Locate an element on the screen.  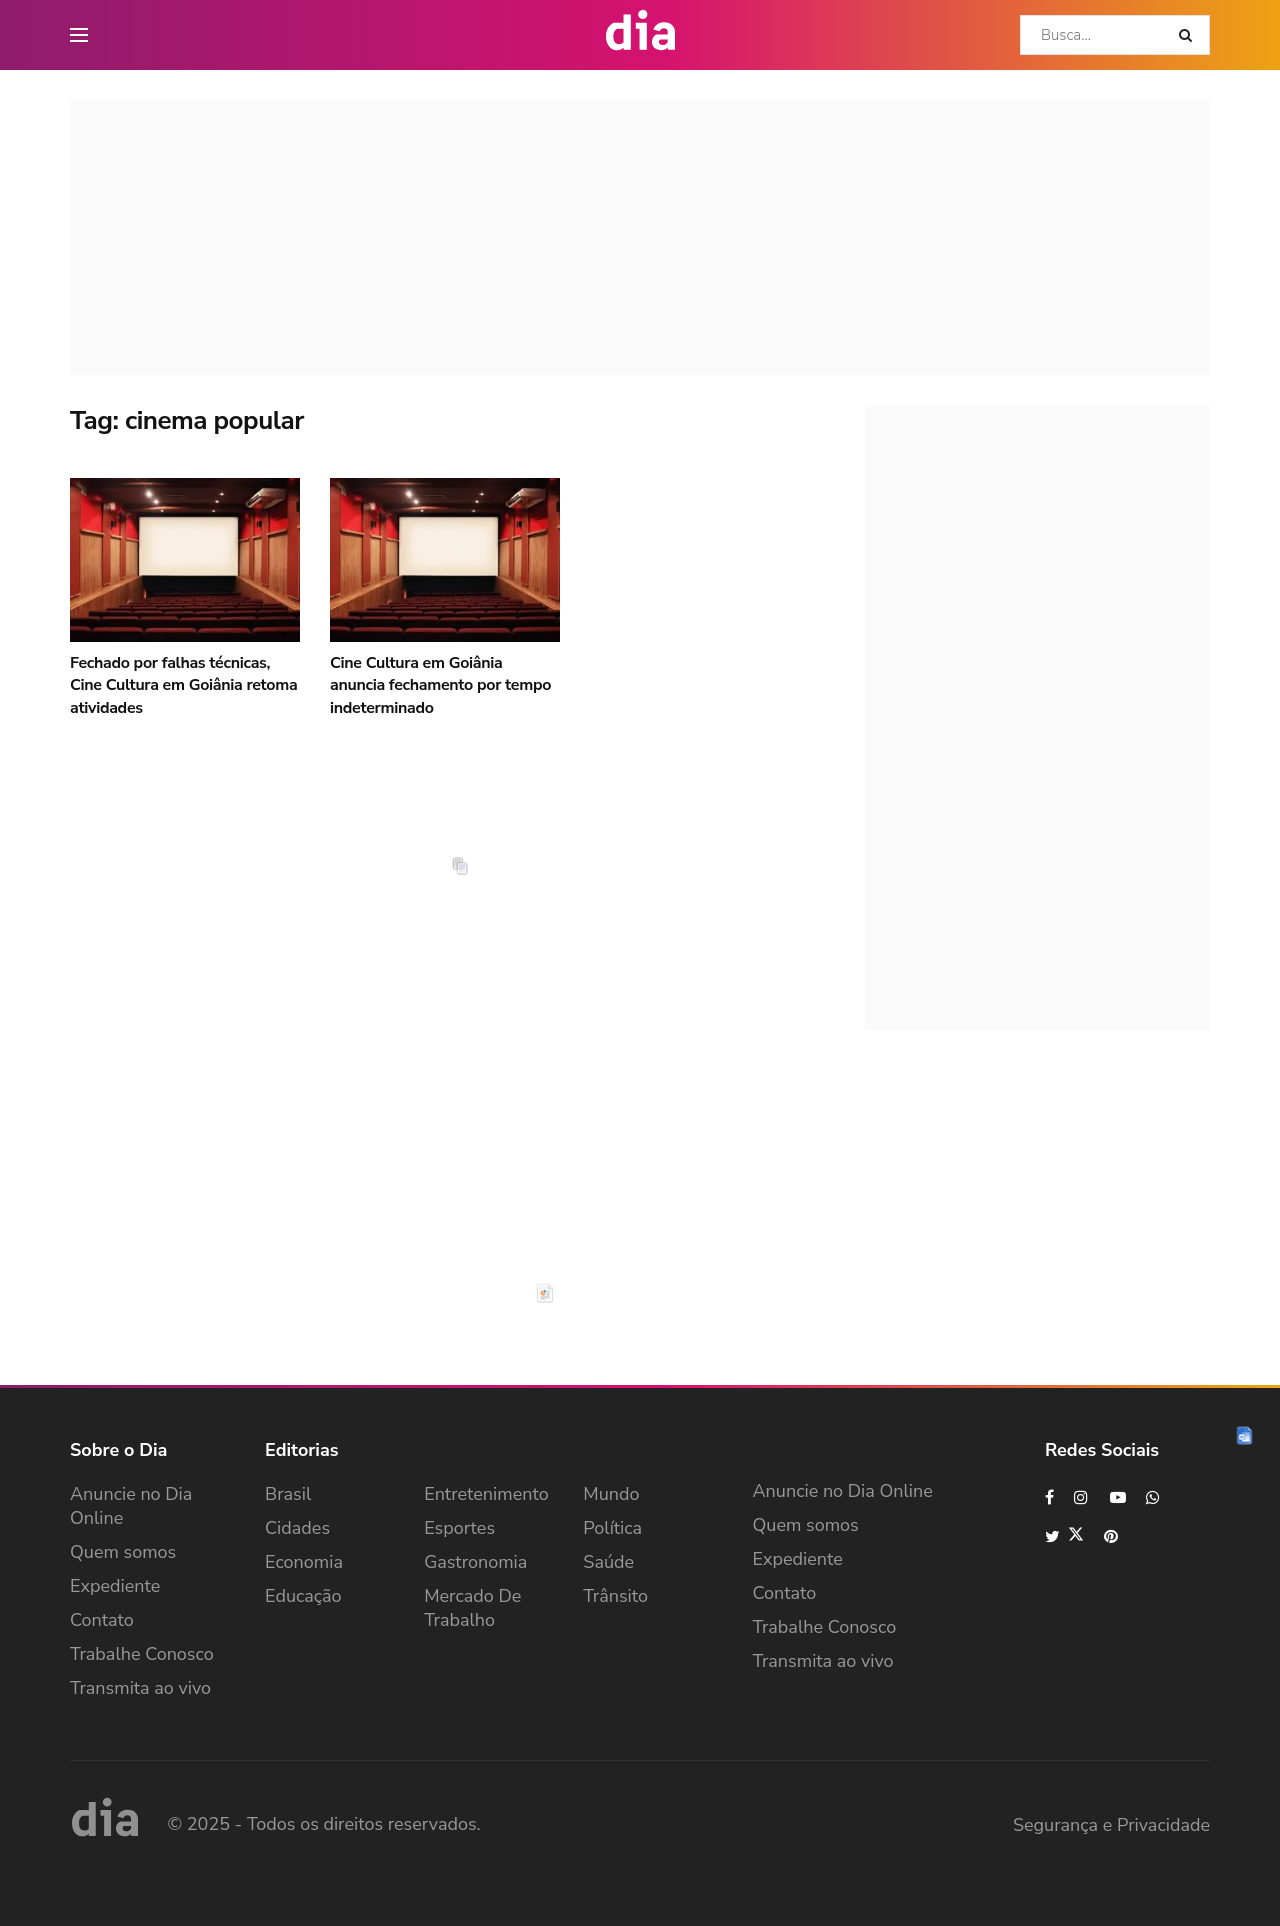
copy selected content to clipboard is located at coordinates (460, 866).